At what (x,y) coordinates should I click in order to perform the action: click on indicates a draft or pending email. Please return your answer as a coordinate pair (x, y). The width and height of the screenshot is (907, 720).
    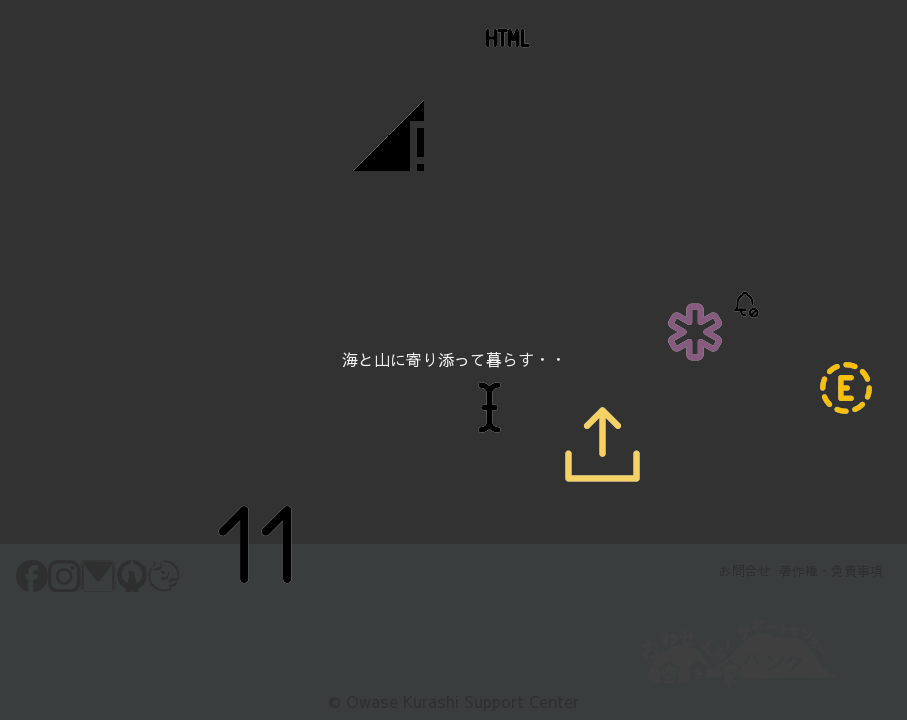
    Looking at the image, I should click on (846, 388).